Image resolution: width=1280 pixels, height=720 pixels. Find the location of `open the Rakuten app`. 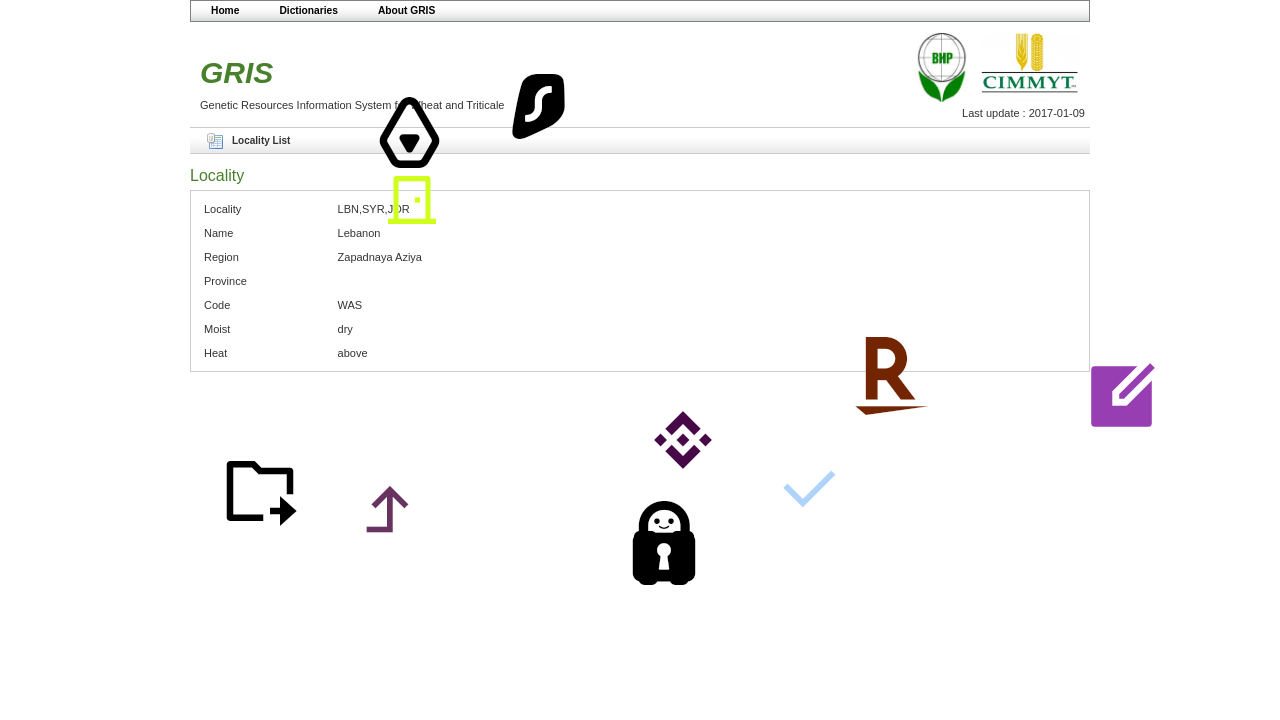

open the Rakuten app is located at coordinates (892, 376).